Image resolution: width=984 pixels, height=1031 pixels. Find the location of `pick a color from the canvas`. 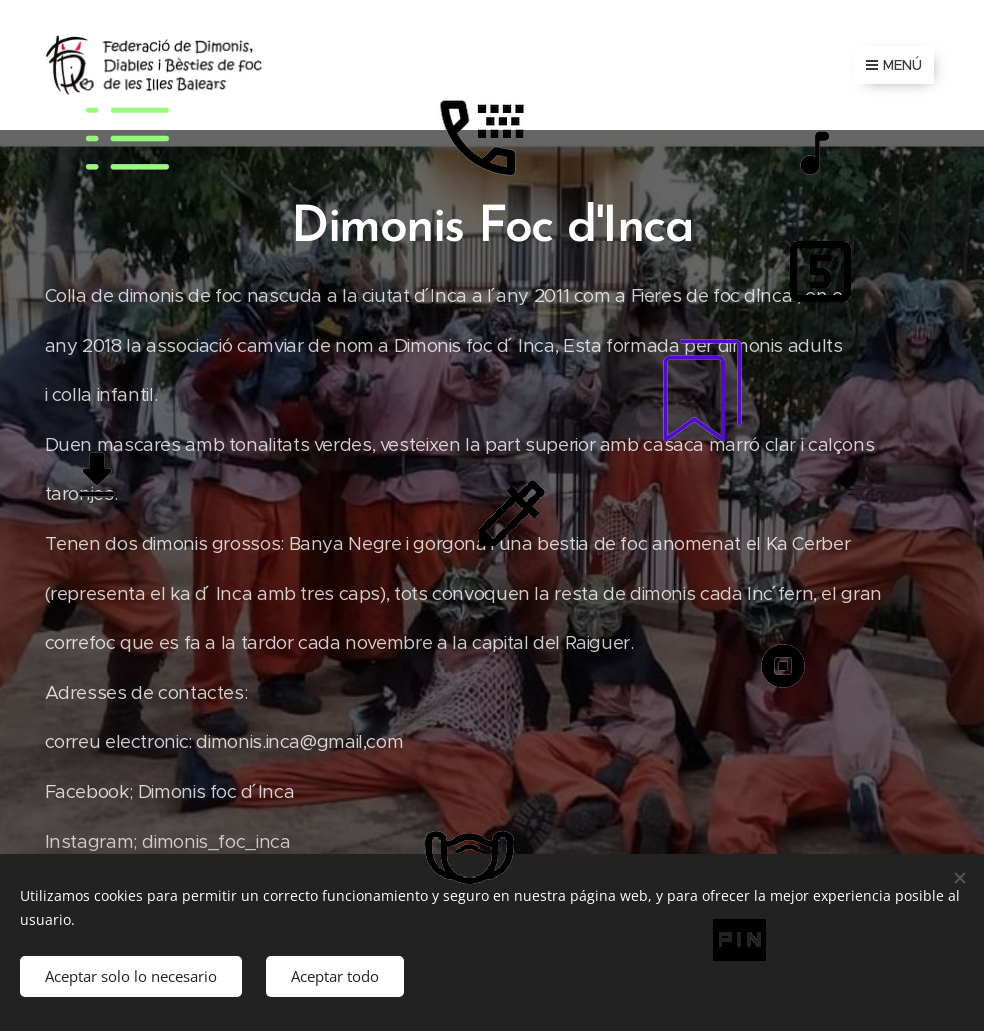

pick a color from the canvas is located at coordinates (512, 513).